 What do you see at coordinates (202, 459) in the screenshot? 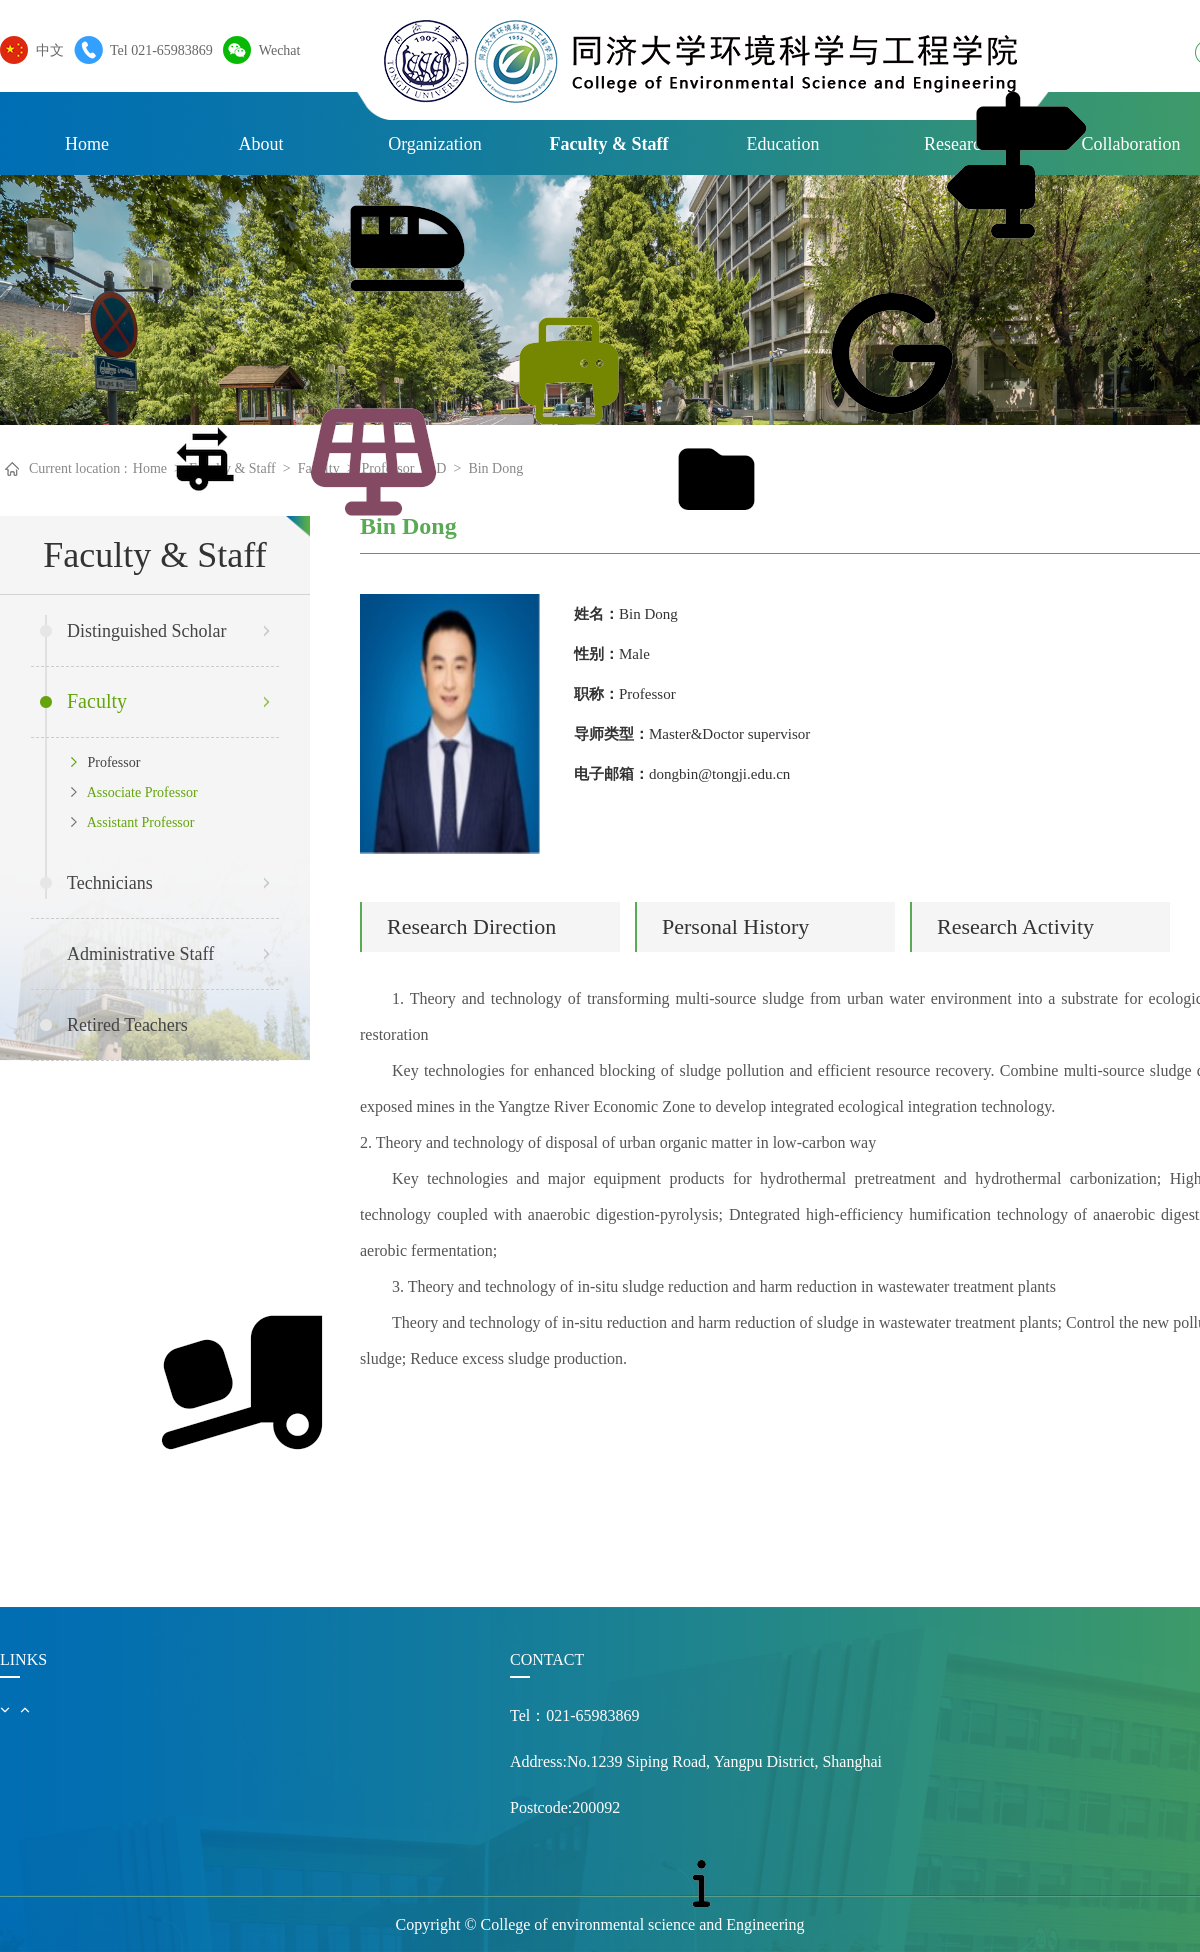
I see `rv hookup available at this location` at bounding box center [202, 459].